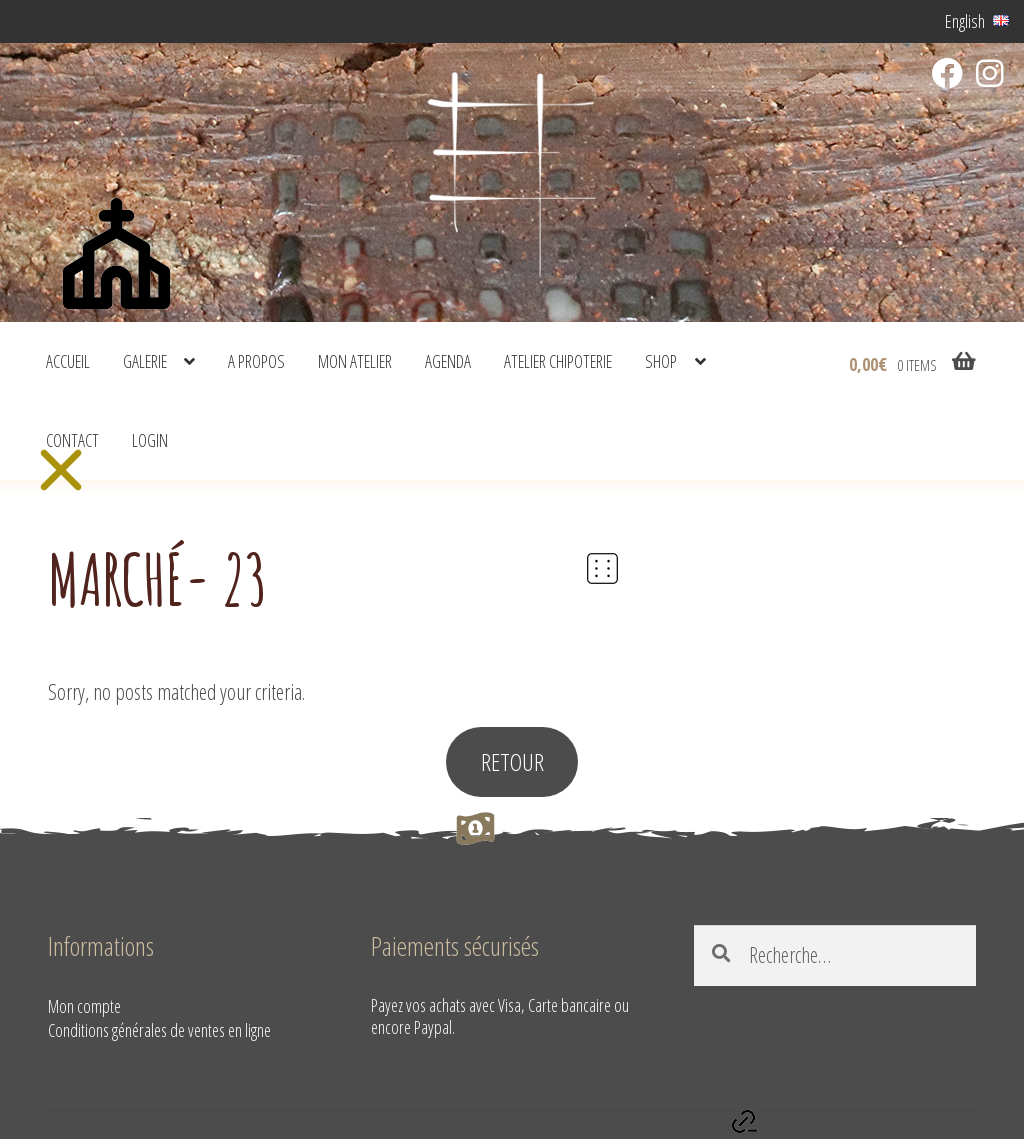 The image size is (1024, 1139). What do you see at coordinates (61, 470) in the screenshot?
I see `close or dismiss a dialog` at bounding box center [61, 470].